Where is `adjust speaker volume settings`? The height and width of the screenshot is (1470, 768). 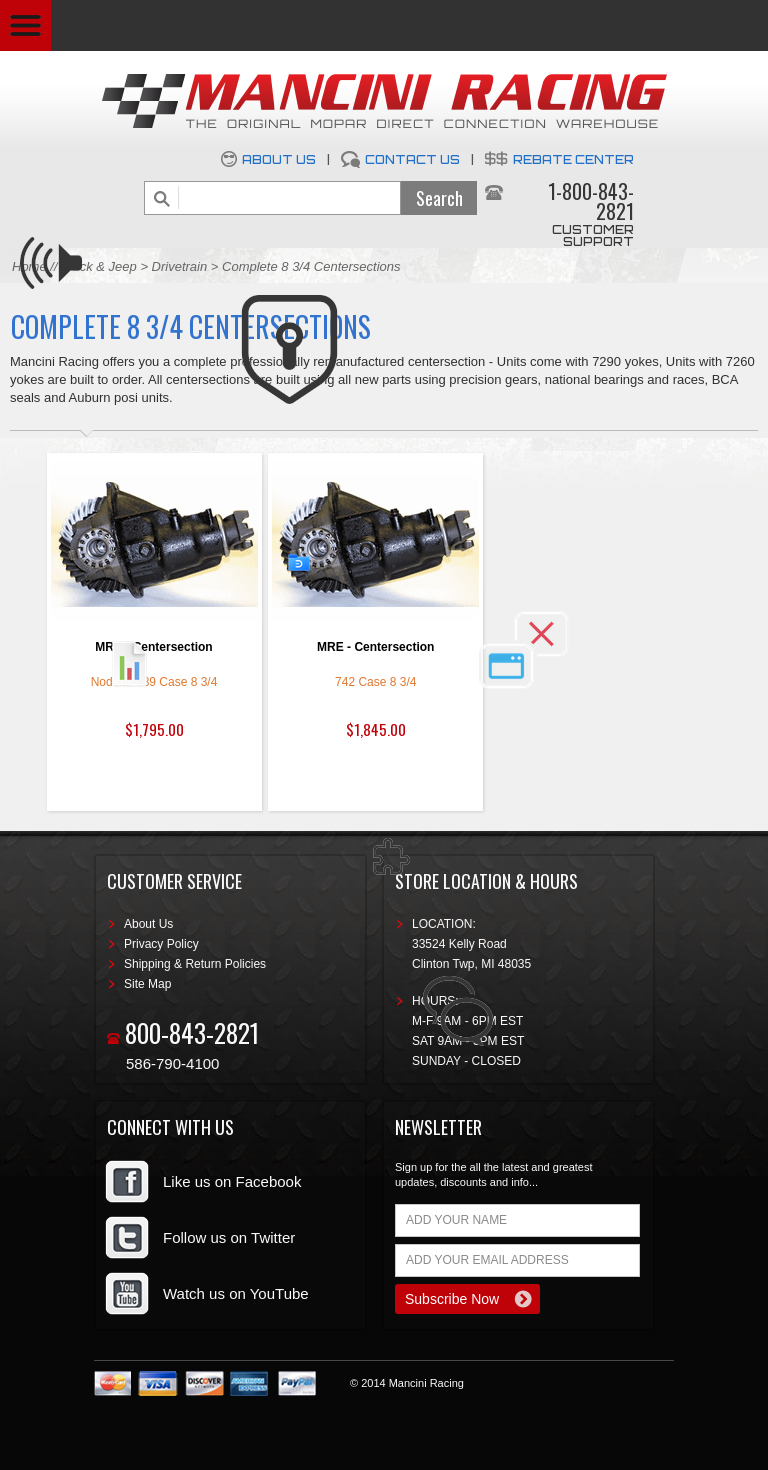
adjust speaker volume settings is located at coordinates (51, 263).